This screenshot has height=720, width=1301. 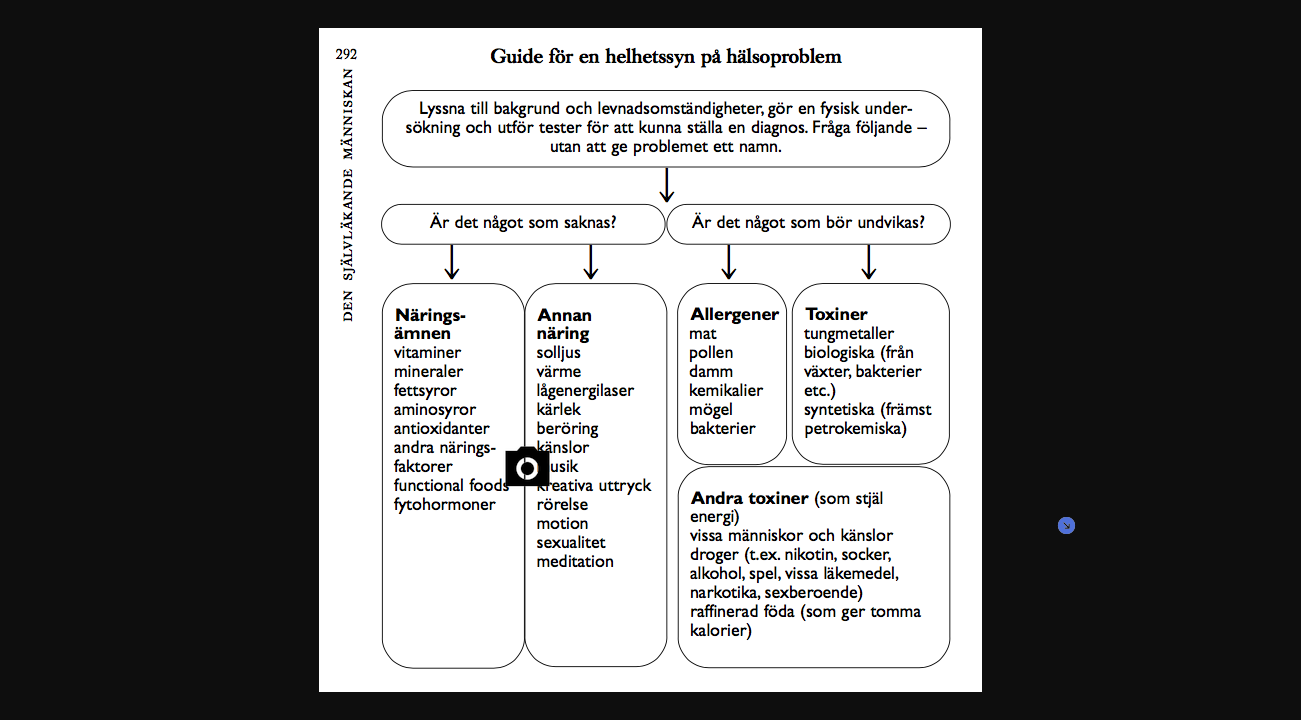 What do you see at coordinates (527, 468) in the screenshot?
I see `take a photo` at bounding box center [527, 468].